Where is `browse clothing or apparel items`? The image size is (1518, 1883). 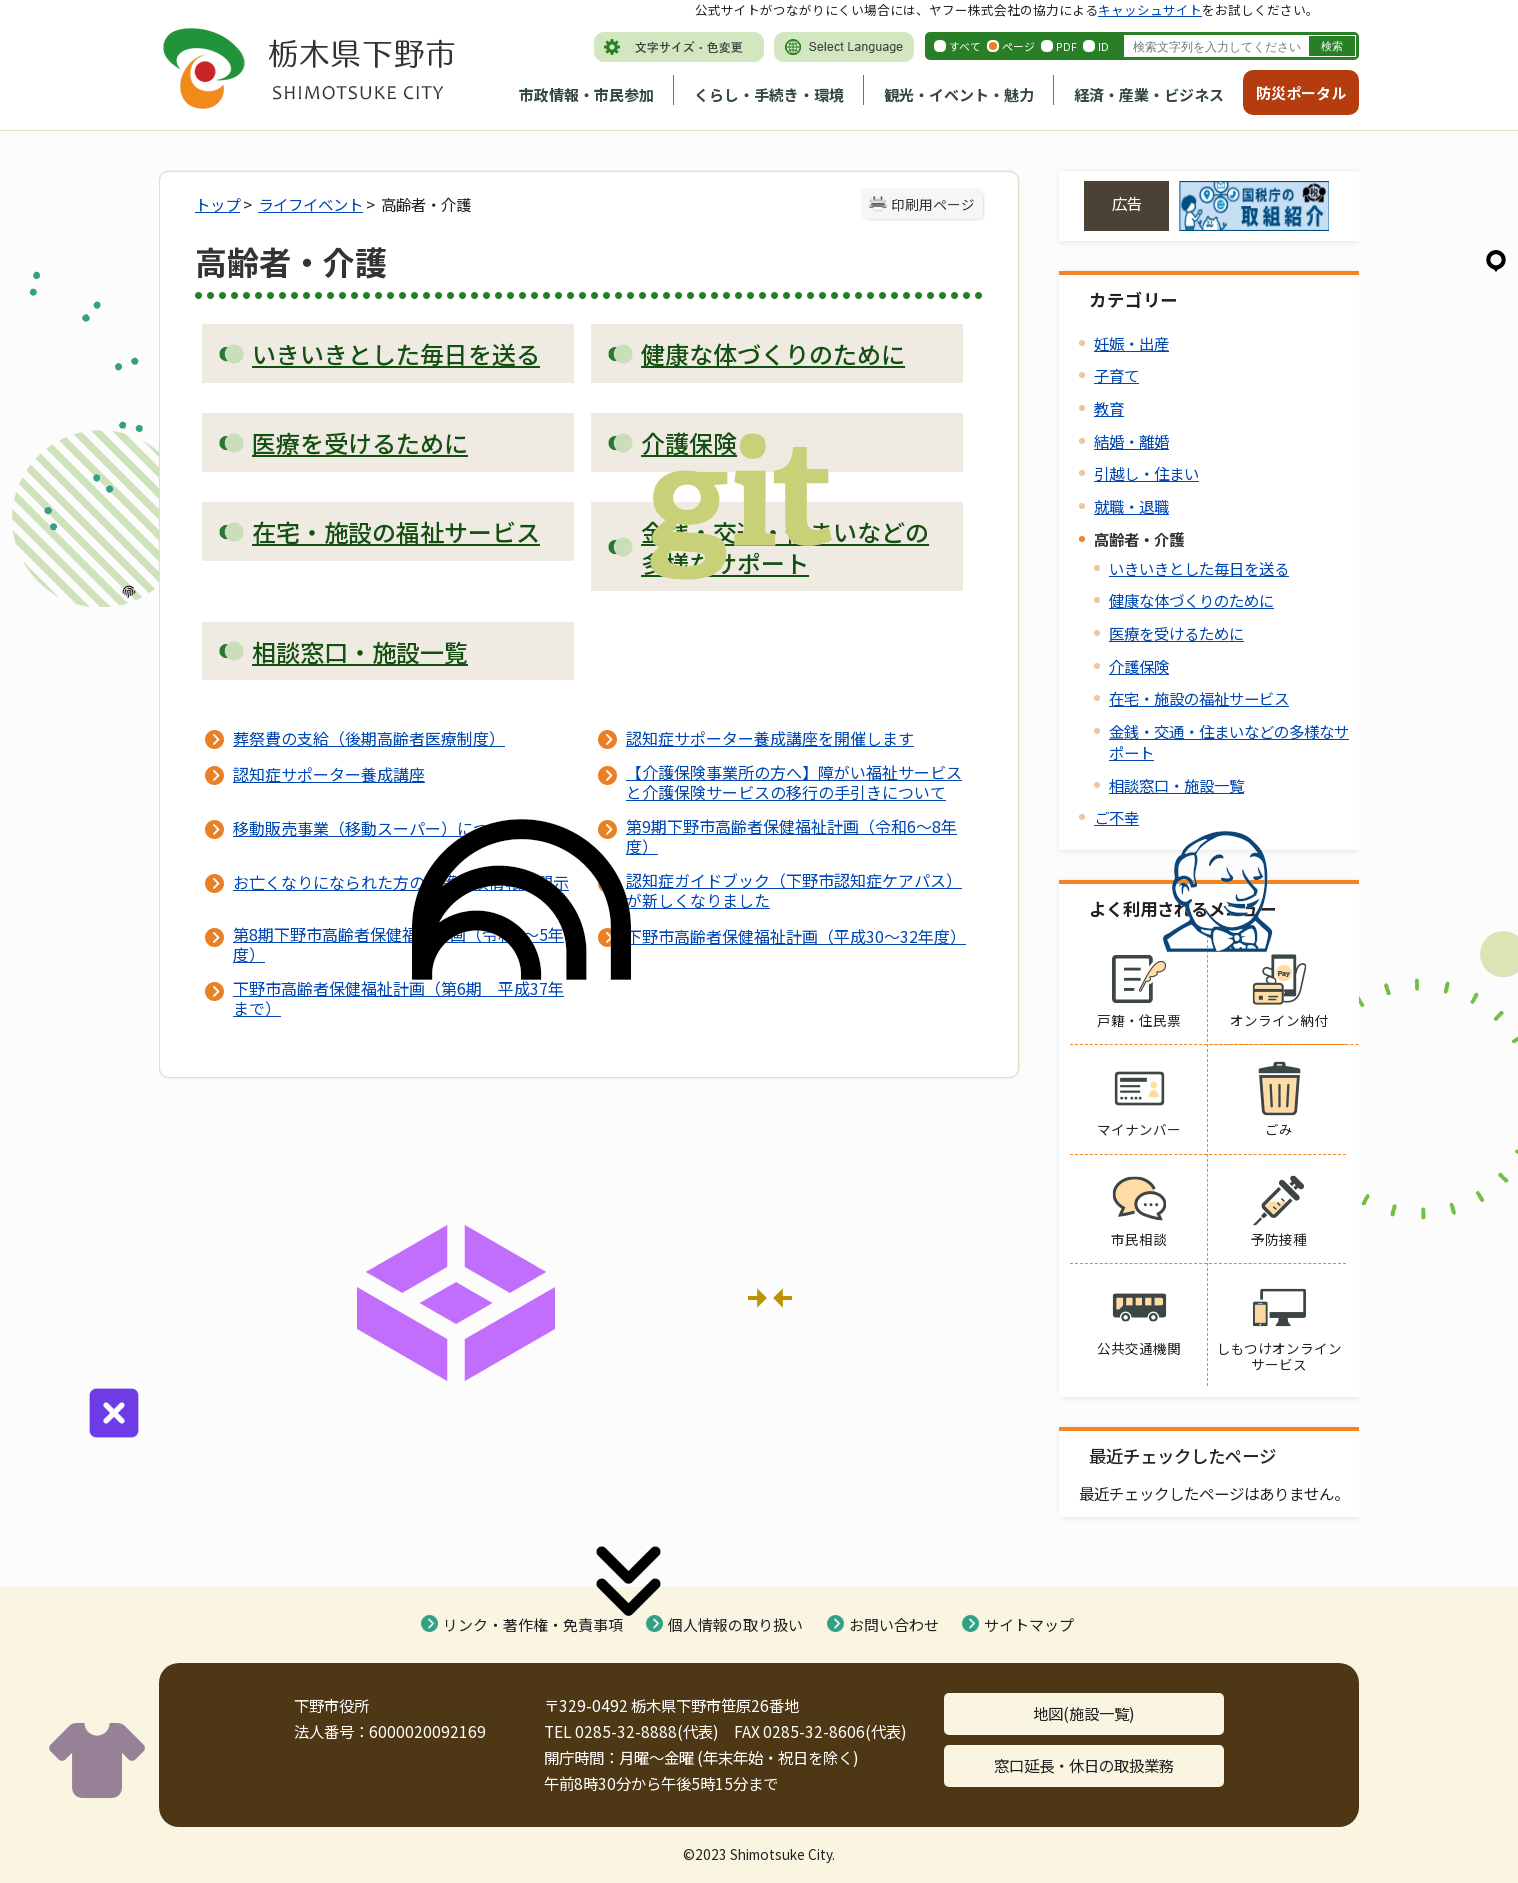 browse clothing or apparel items is located at coordinates (97, 1758).